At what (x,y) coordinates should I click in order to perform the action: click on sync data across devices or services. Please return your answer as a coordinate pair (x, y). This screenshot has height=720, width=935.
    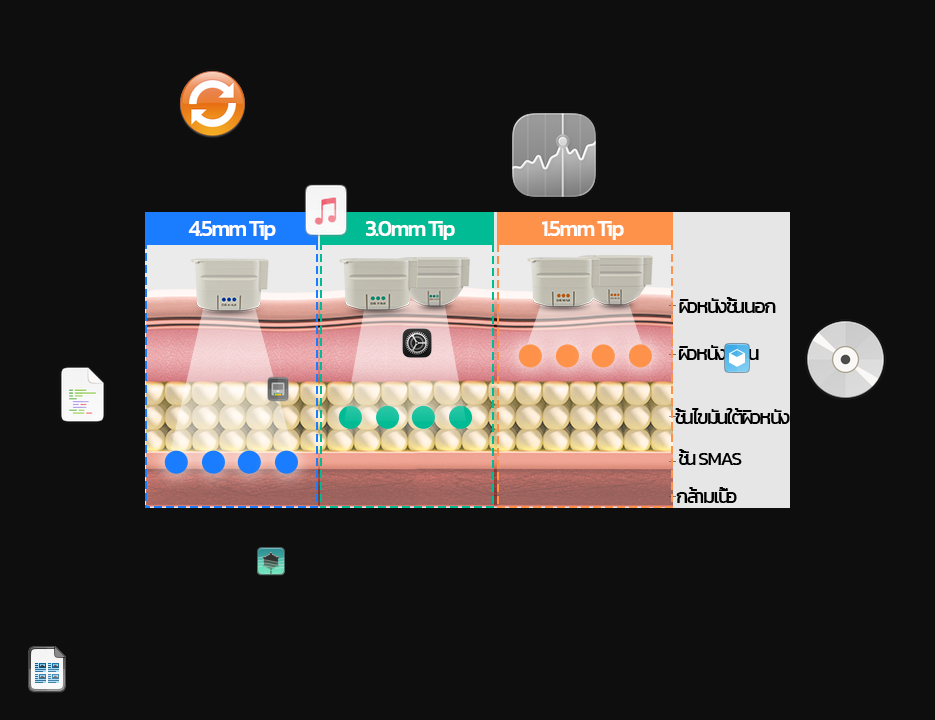
    Looking at the image, I should click on (212, 103).